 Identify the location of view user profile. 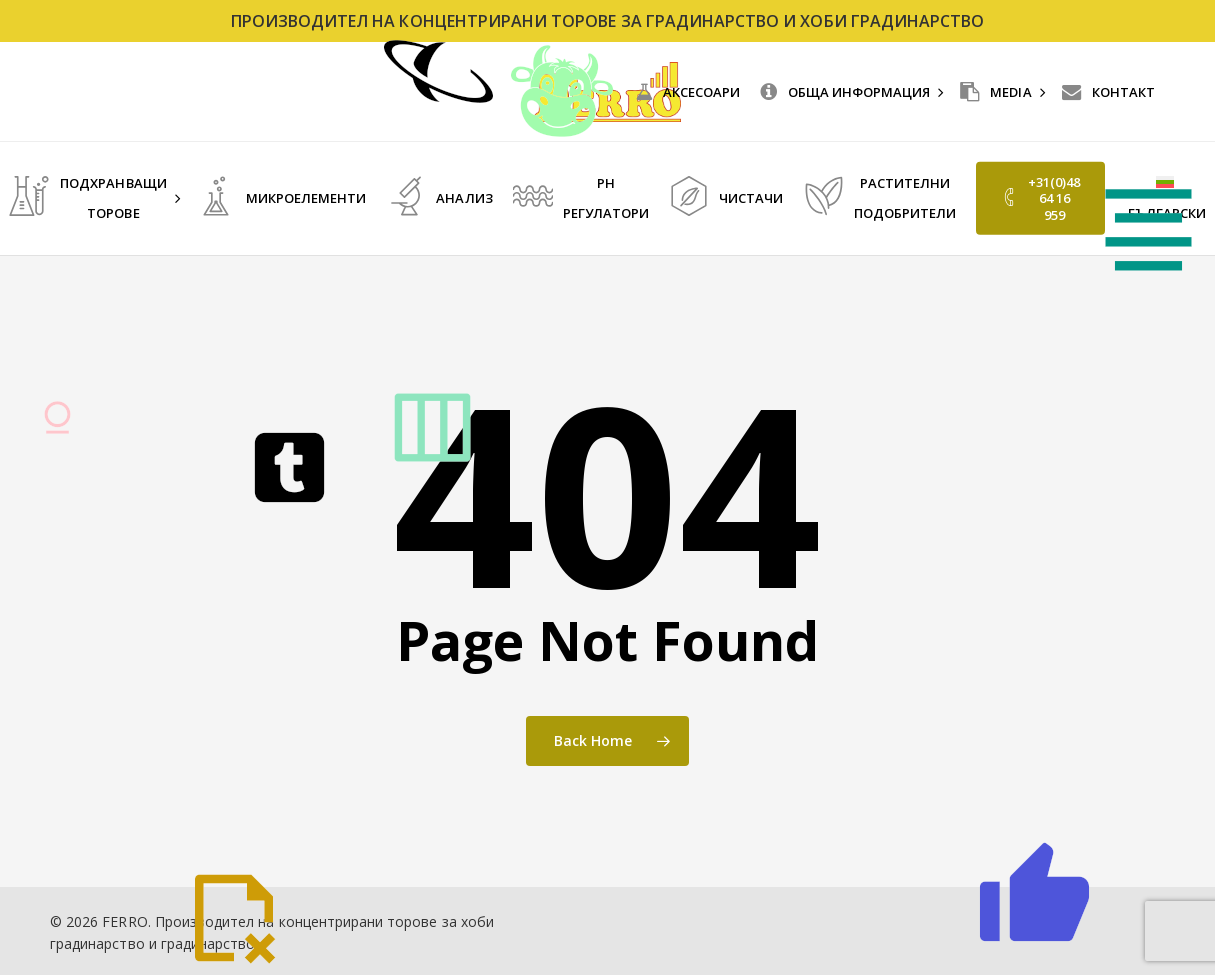
(57, 417).